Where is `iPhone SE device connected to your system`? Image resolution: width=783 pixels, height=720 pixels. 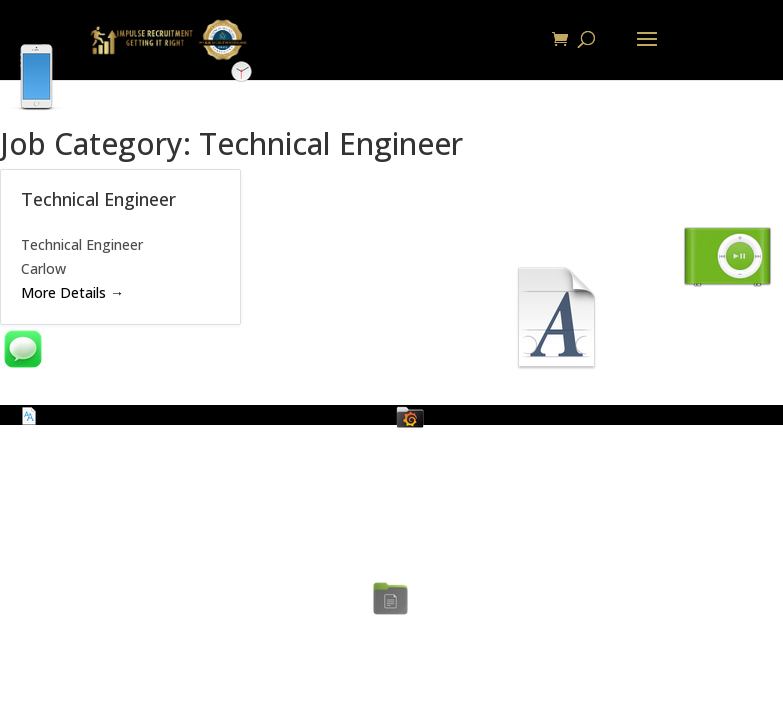 iPhone SE device connected to your system is located at coordinates (36, 77).